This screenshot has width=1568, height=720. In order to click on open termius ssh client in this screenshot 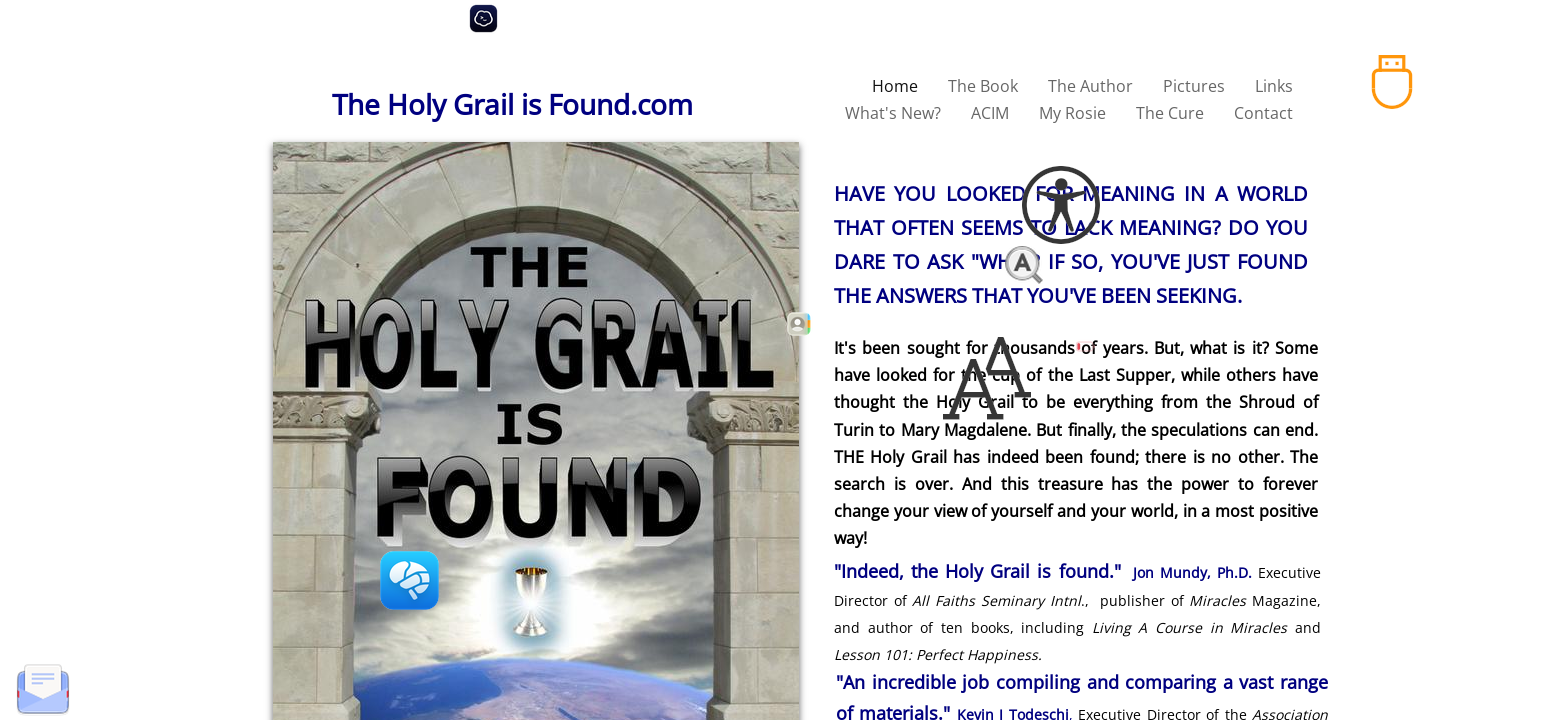, I will do `click(483, 18)`.